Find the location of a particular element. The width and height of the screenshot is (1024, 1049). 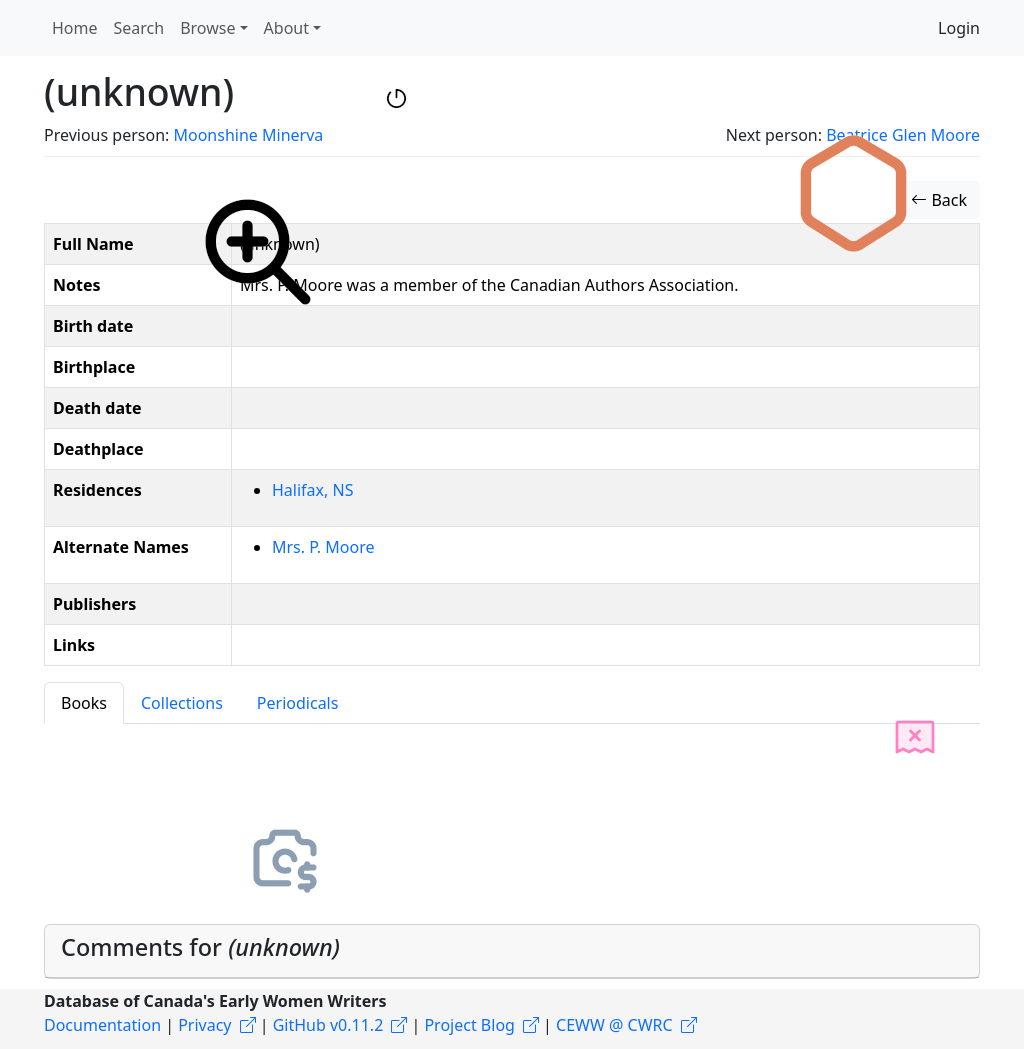

zoom in on content or image is located at coordinates (258, 252).